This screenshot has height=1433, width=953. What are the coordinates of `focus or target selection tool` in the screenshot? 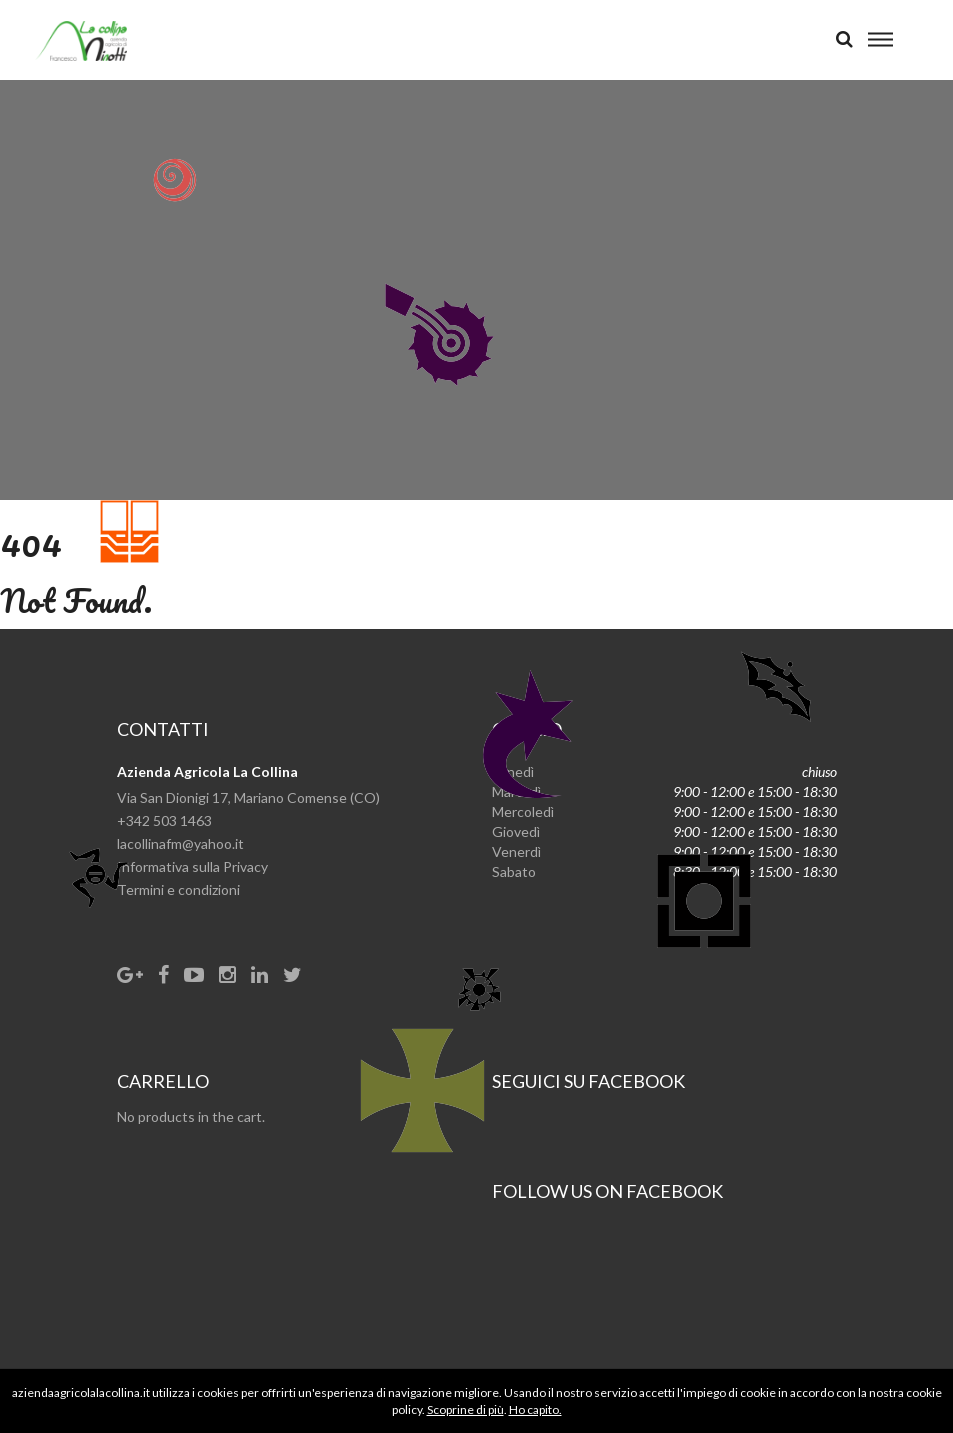 It's located at (704, 901).